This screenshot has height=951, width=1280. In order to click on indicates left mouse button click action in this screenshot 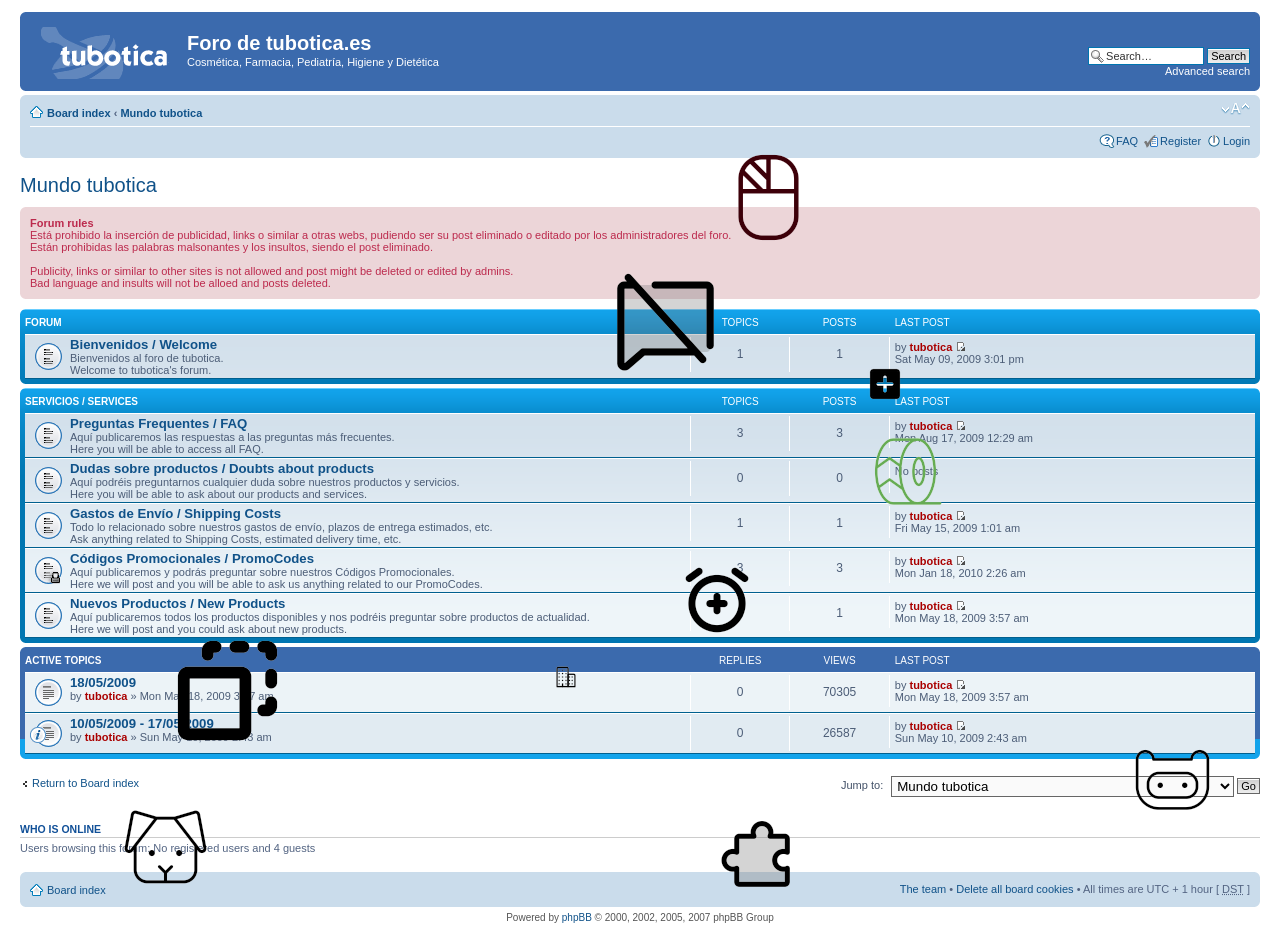, I will do `click(768, 197)`.